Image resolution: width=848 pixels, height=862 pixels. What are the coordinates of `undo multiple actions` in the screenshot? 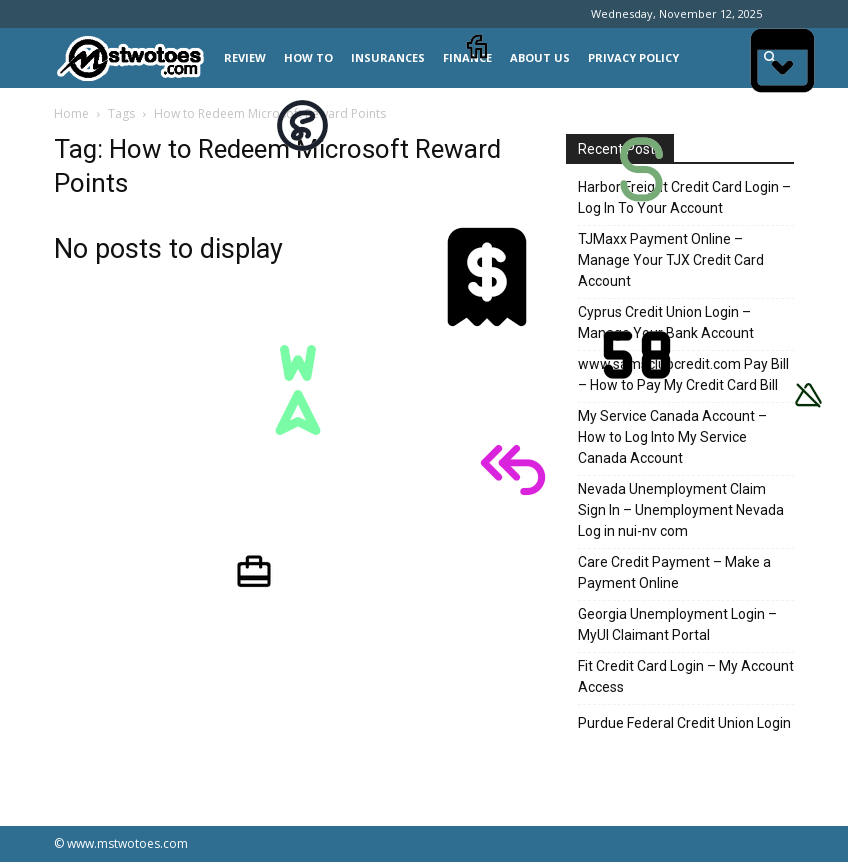 It's located at (513, 470).